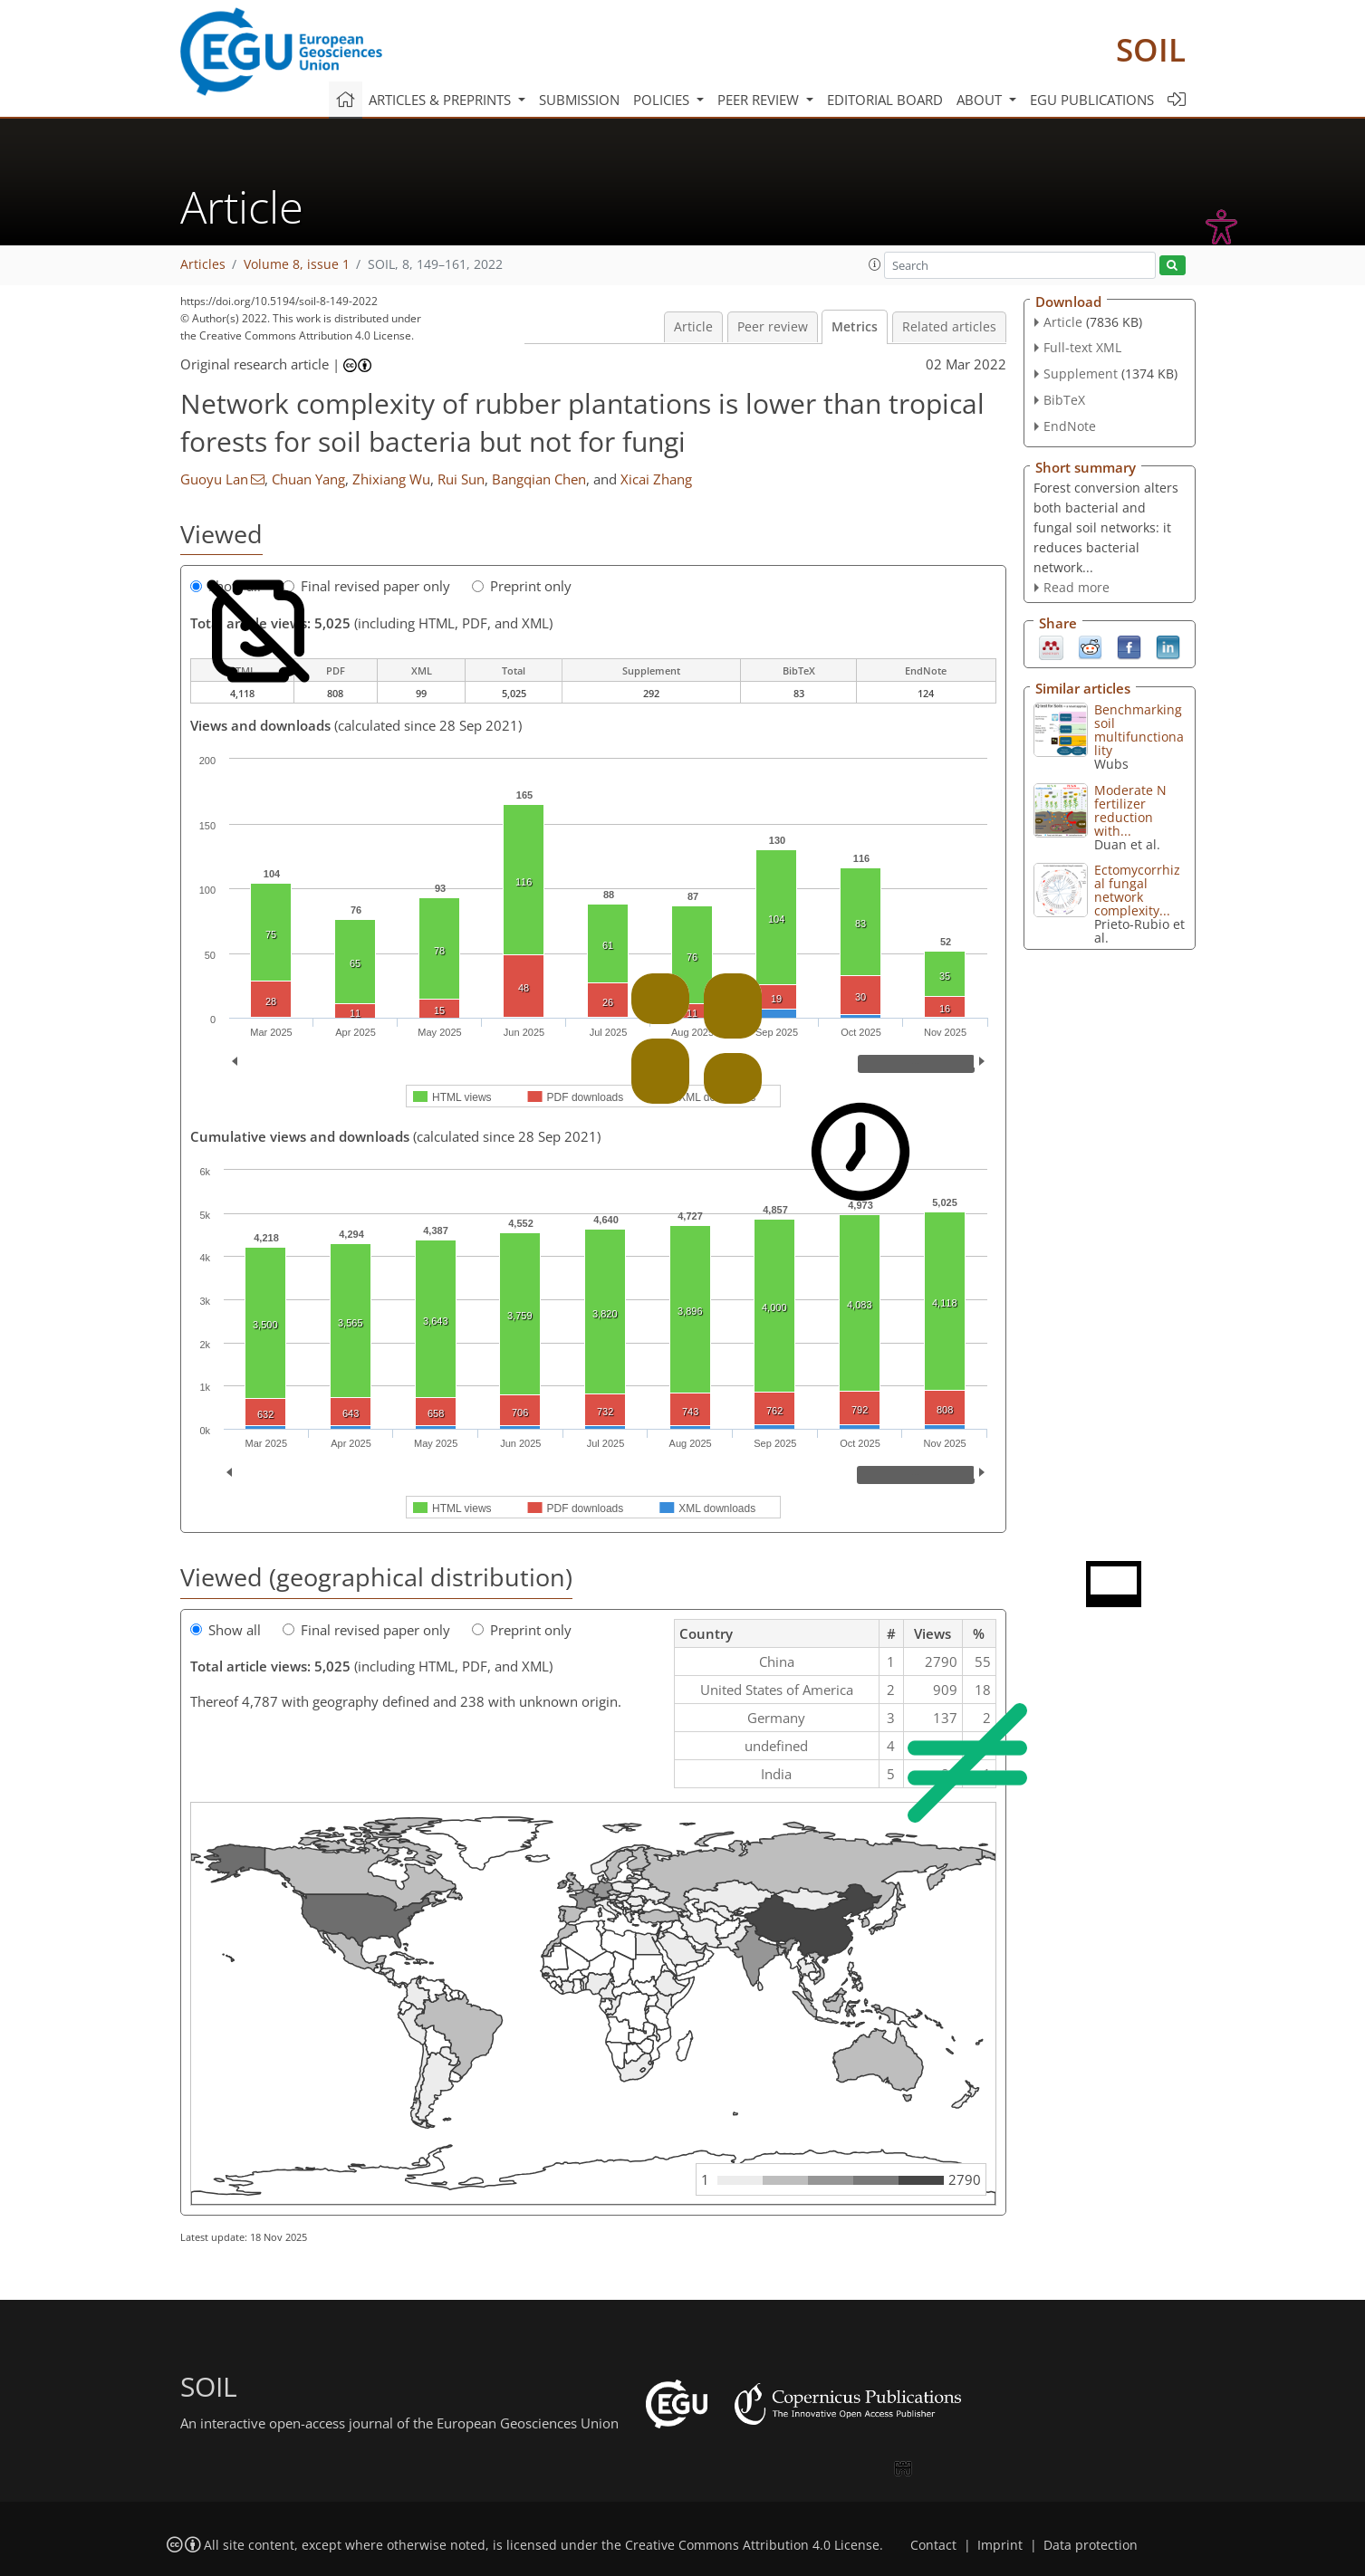  Describe the element at coordinates (903, 2468) in the screenshot. I see `access castle or fortress-themed content` at that location.